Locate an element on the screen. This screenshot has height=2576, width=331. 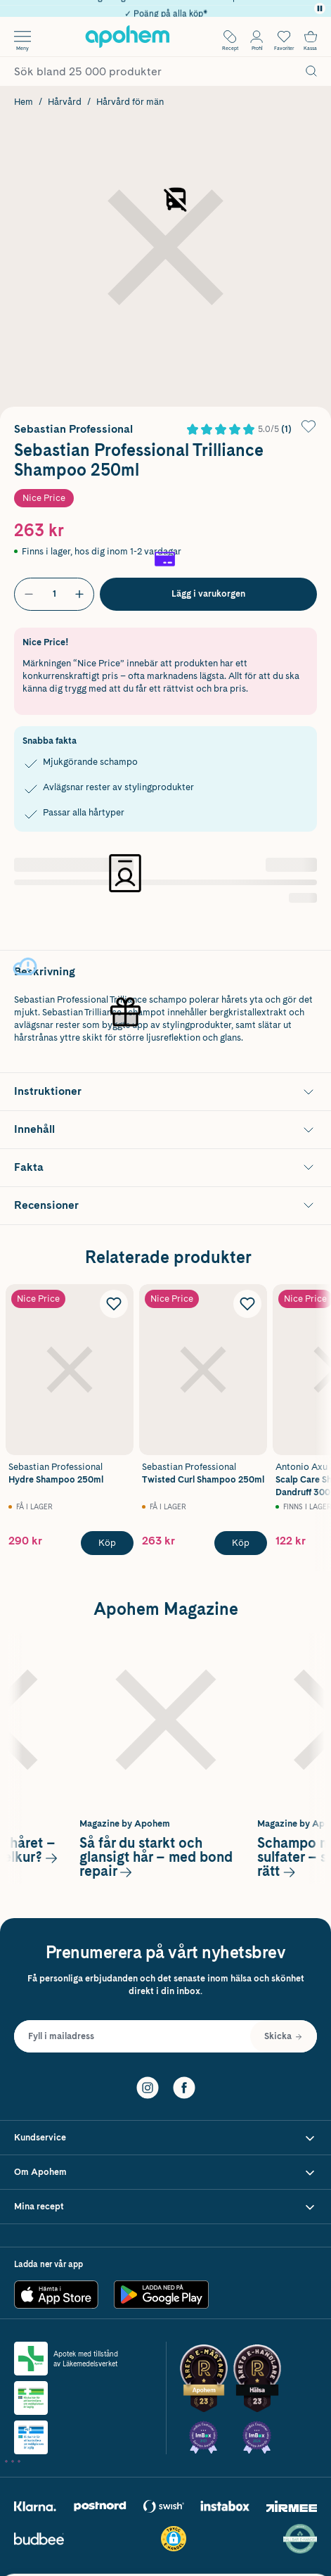
cloud storage warning or error is located at coordinates (25, 966).